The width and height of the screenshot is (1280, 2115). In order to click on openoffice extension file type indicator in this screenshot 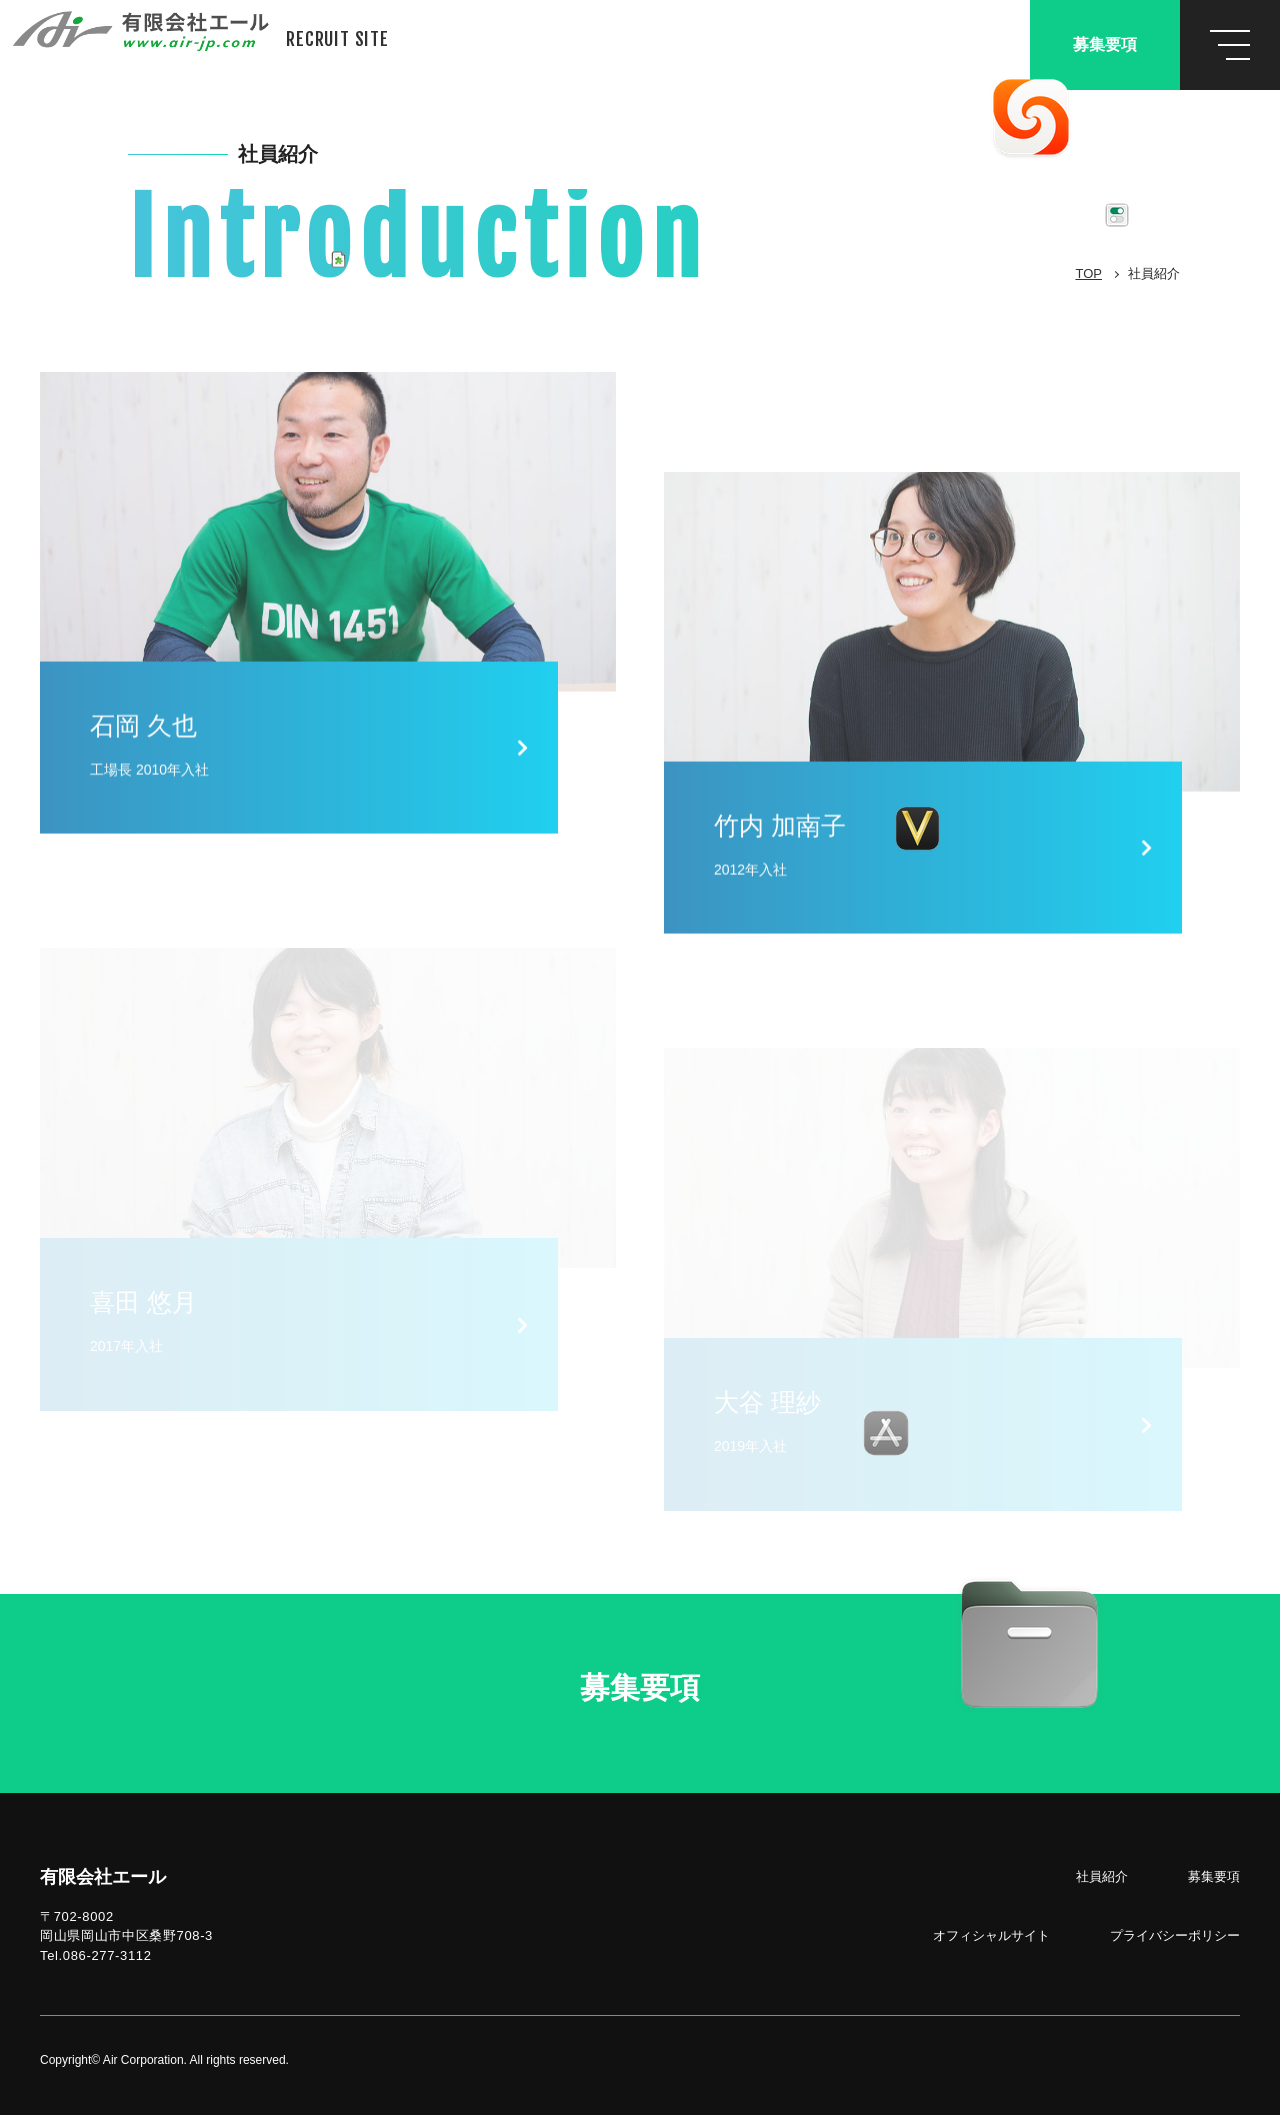, I will do `click(338, 259)`.